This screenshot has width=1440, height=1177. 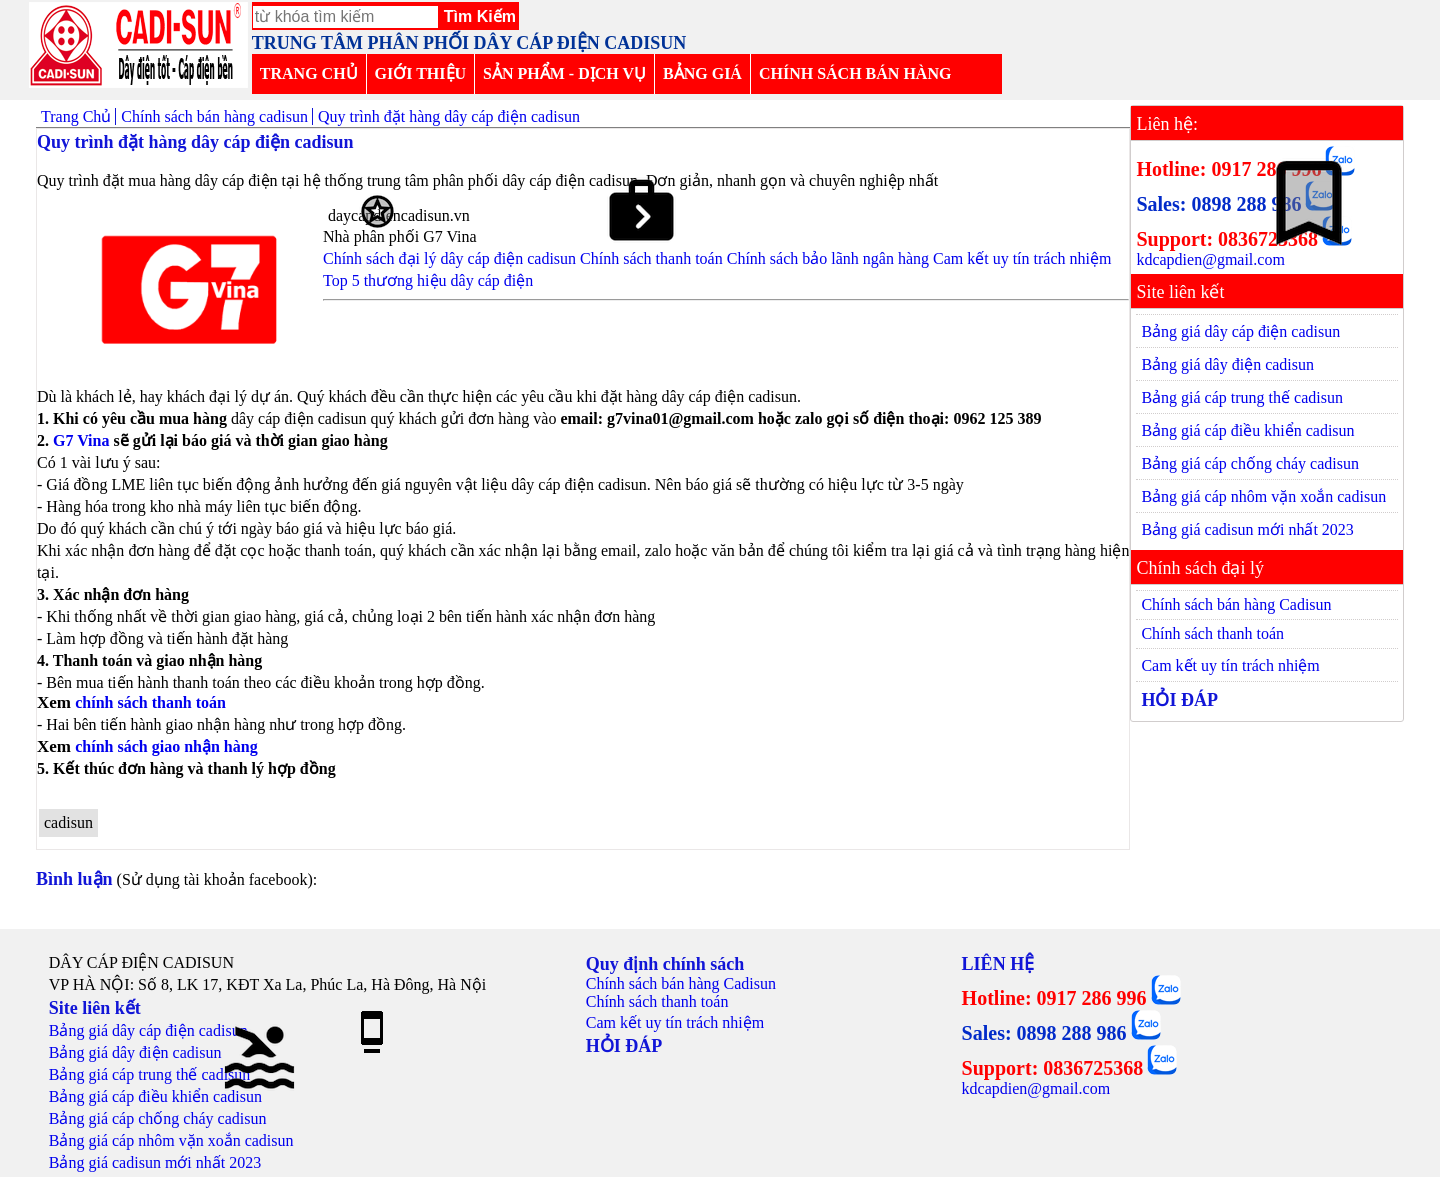 What do you see at coordinates (641, 208) in the screenshot?
I see `schedule task for next week` at bounding box center [641, 208].